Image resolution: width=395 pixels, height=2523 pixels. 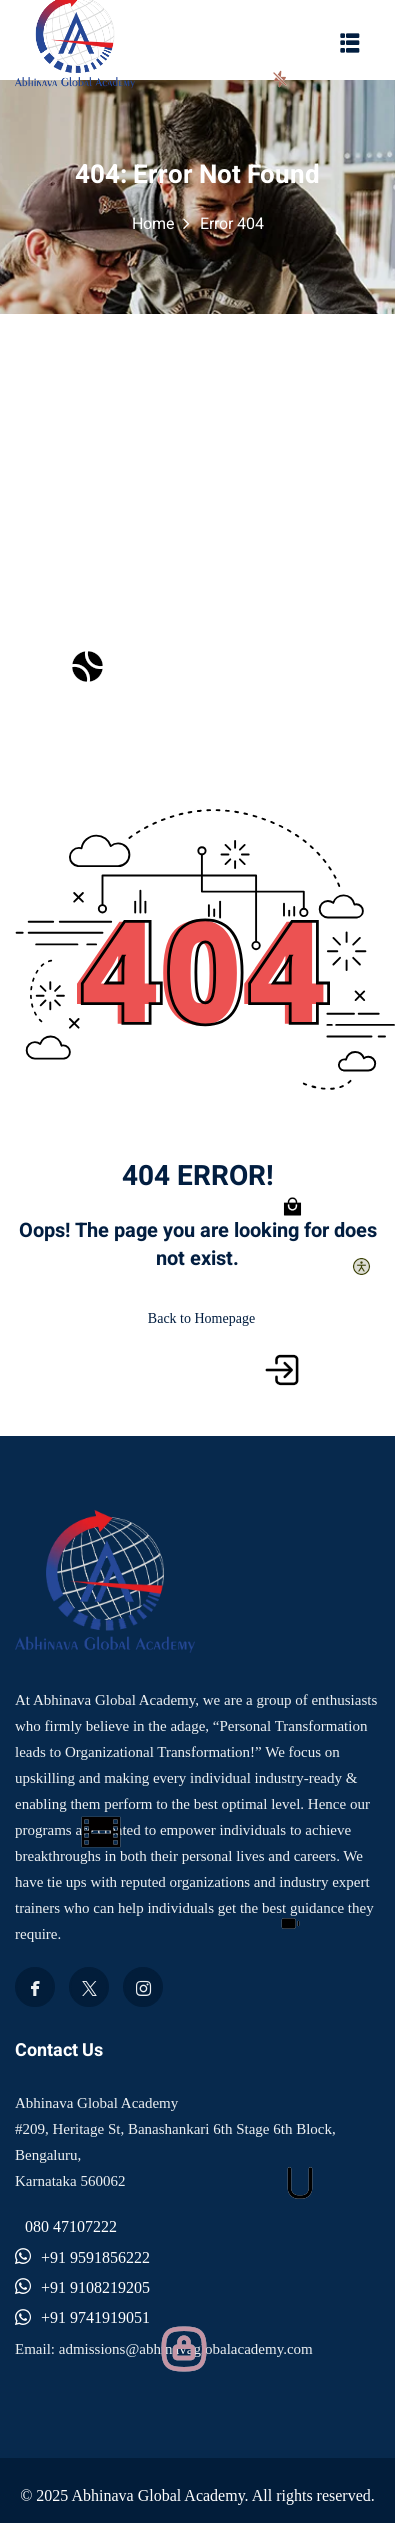 What do you see at coordinates (280, 79) in the screenshot?
I see `disable camera flash` at bounding box center [280, 79].